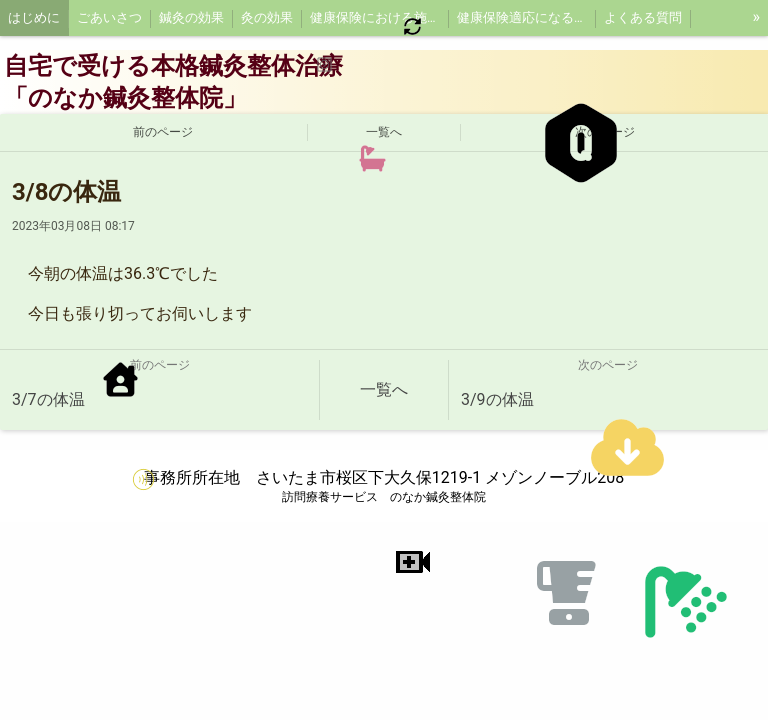  What do you see at coordinates (627, 447) in the screenshot?
I see `download file from cloud storage` at bounding box center [627, 447].